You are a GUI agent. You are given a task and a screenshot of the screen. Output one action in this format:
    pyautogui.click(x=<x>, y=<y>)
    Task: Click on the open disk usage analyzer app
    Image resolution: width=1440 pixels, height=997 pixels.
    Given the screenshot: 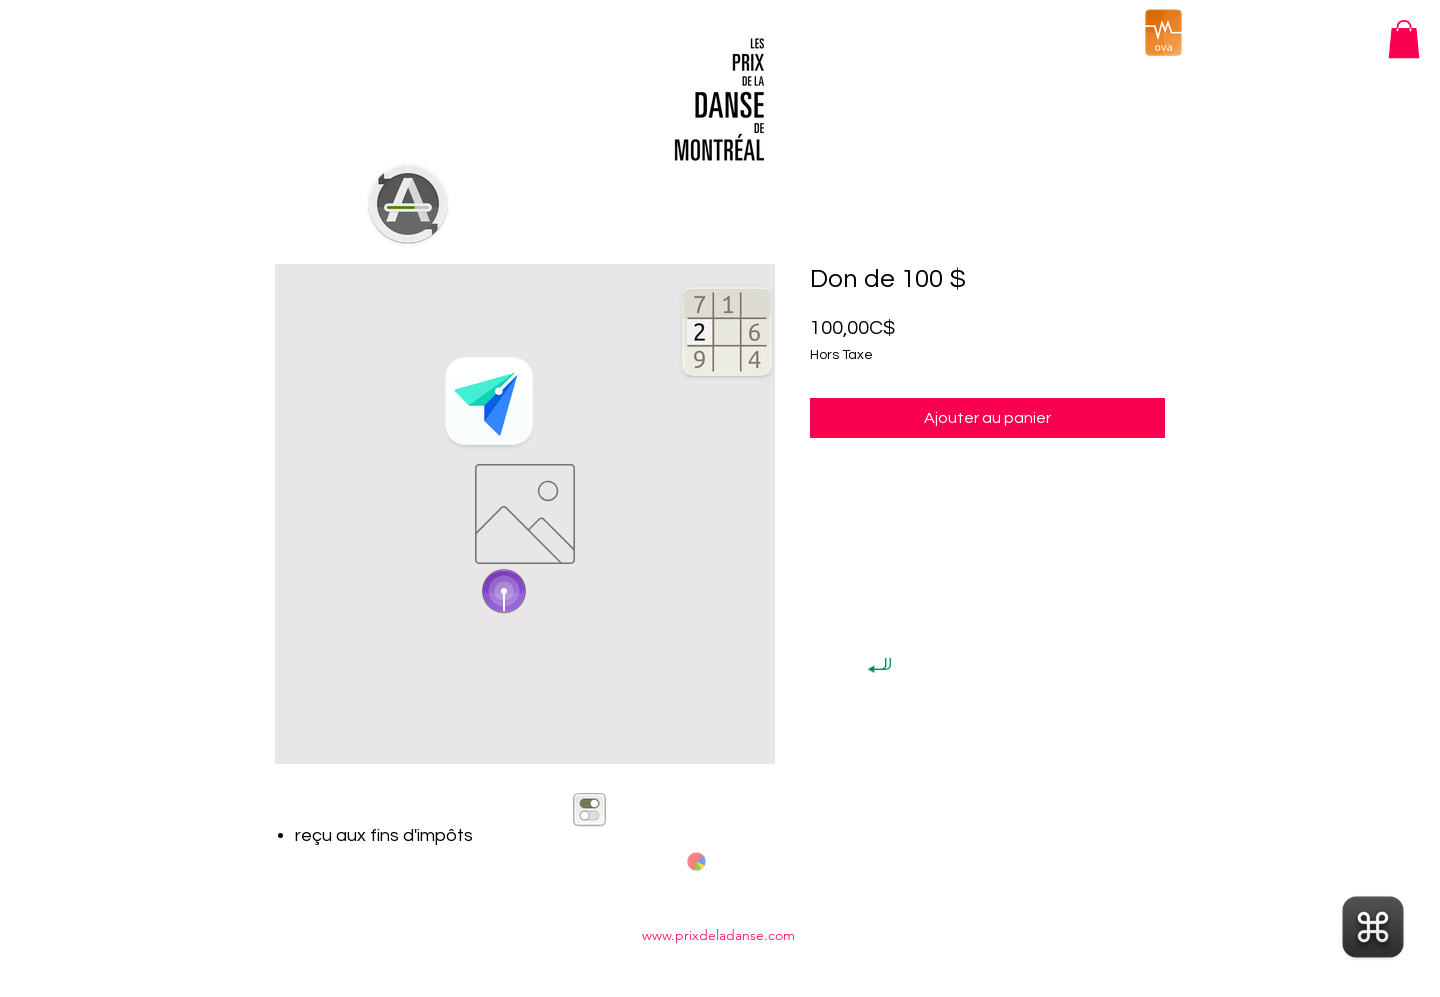 What is the action you would take?
    pyautogui.click(x=696, y=861)
    